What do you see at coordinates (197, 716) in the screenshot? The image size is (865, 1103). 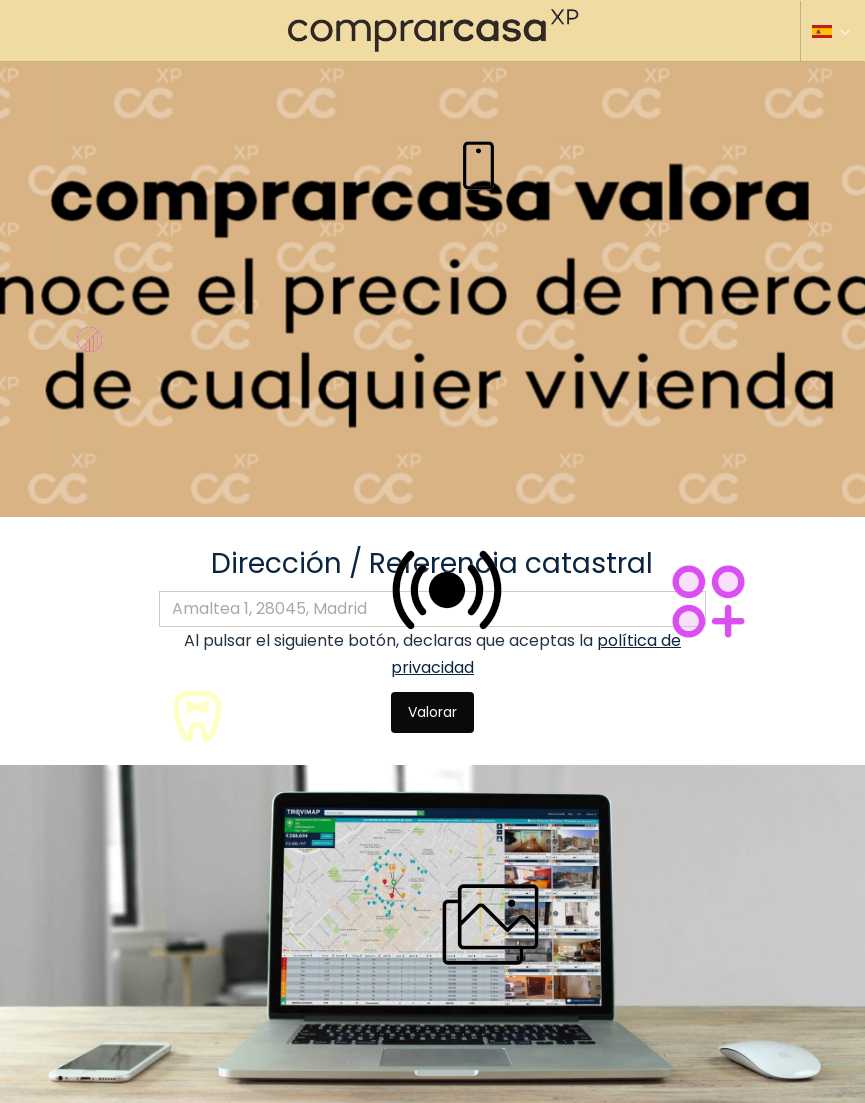 I see `access dental or oral health features` at bounding box center [197, 716].